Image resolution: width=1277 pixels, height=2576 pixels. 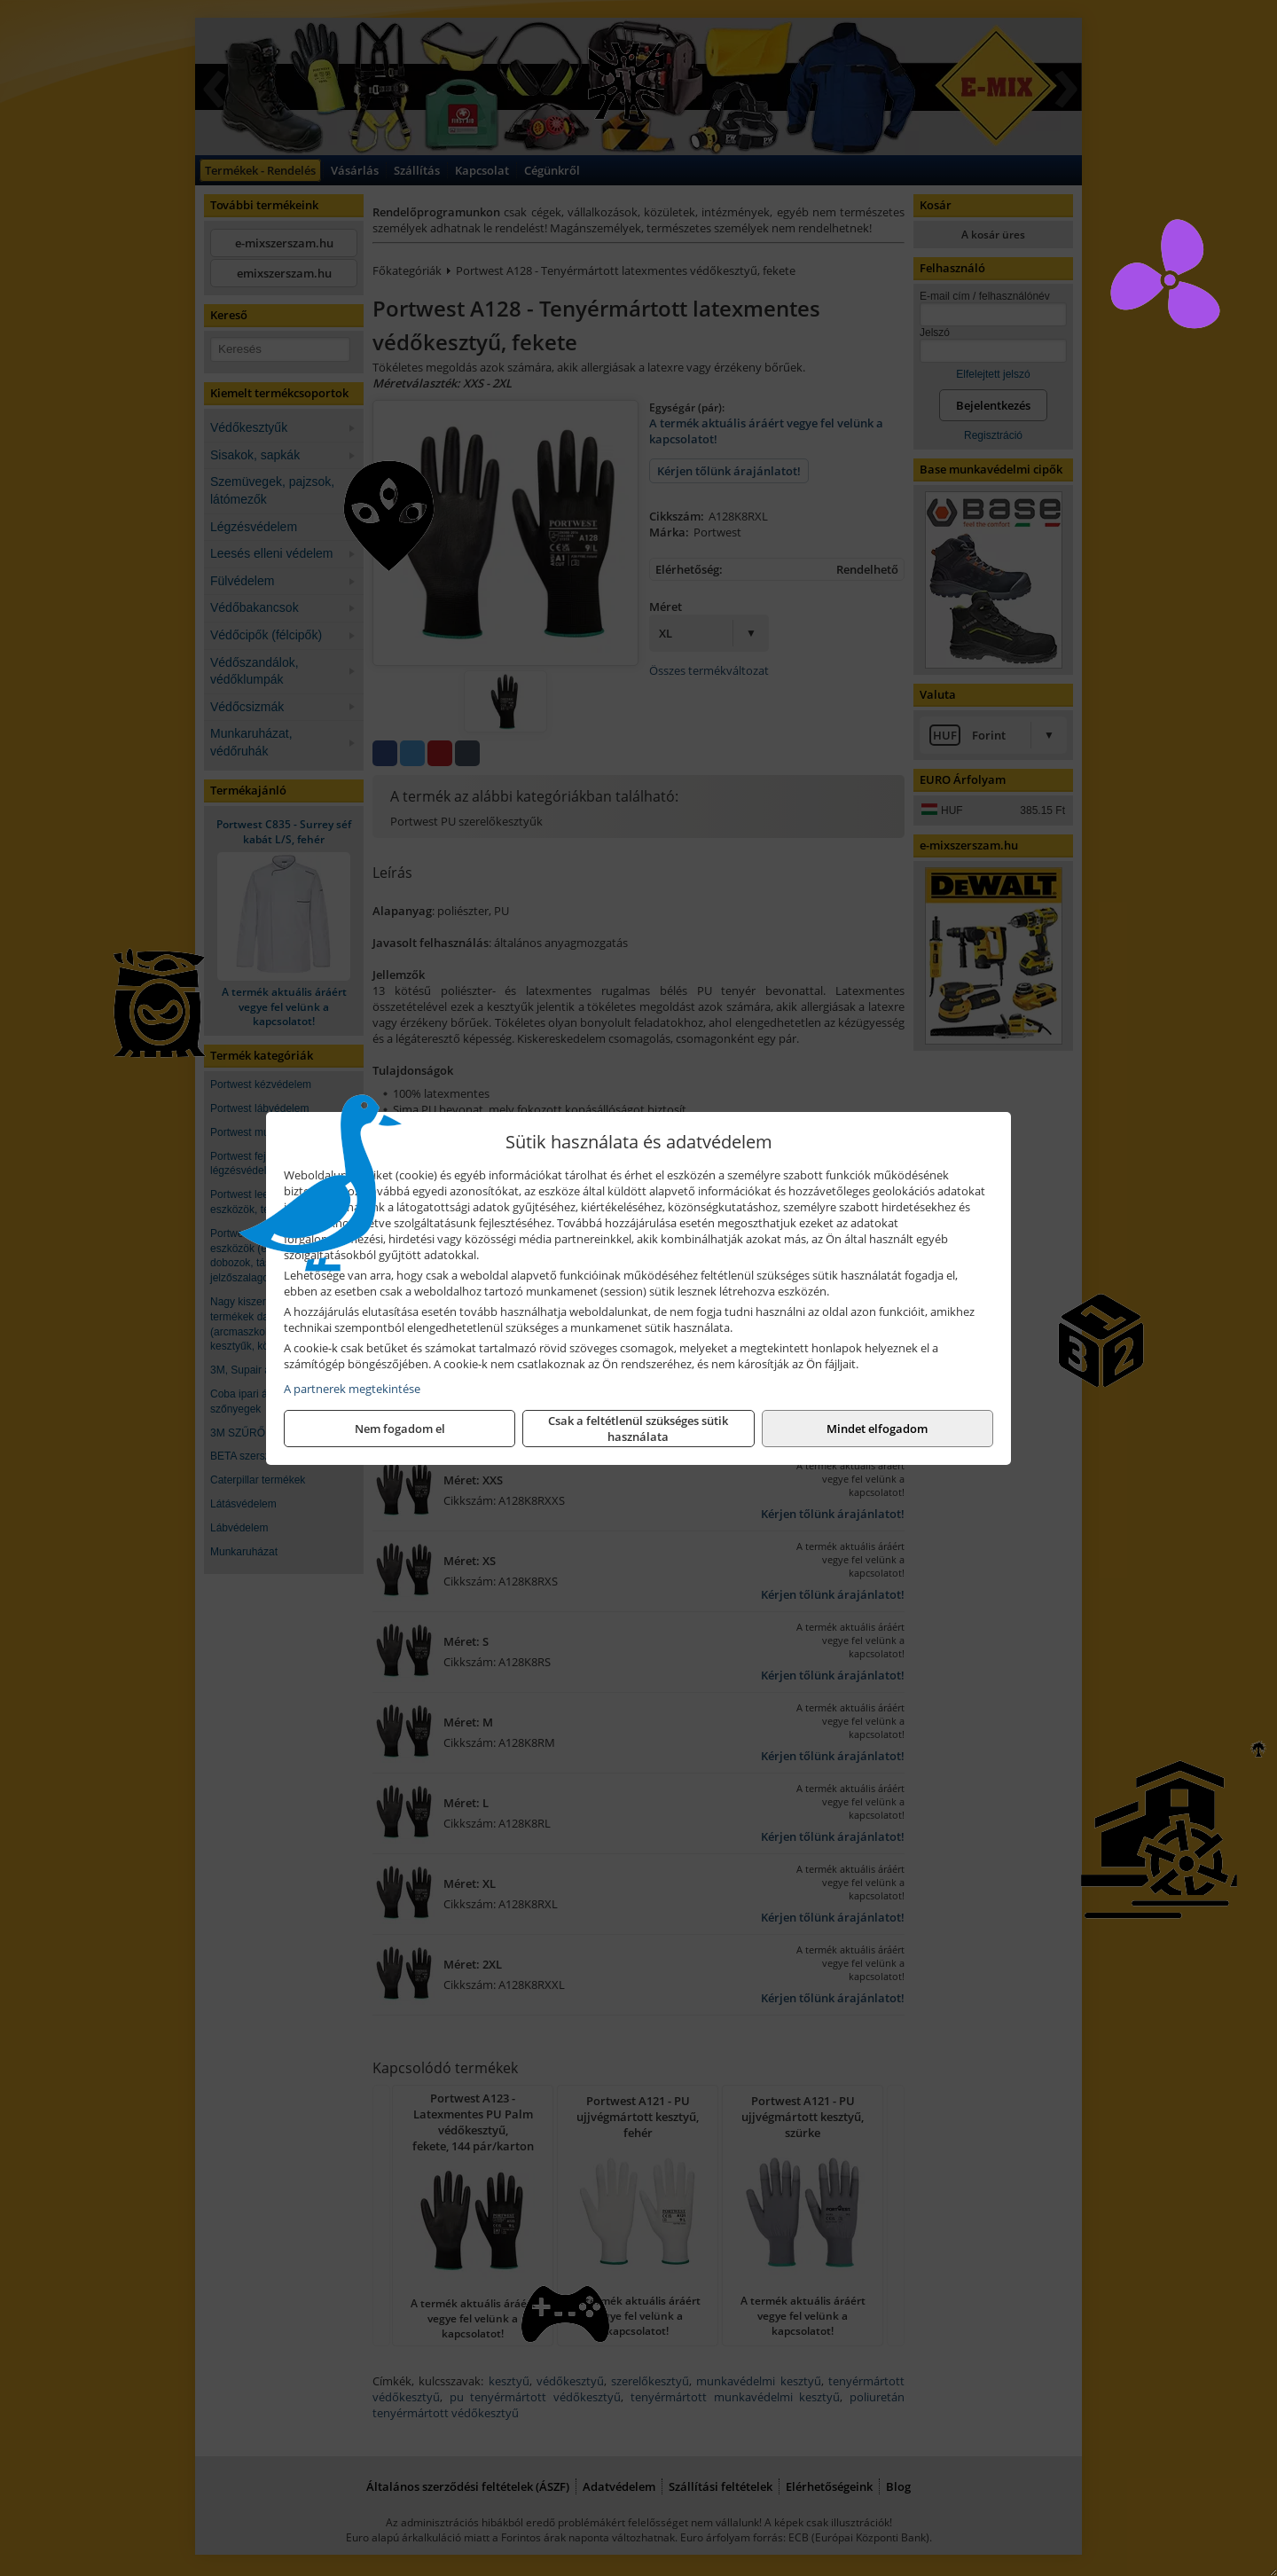 What do you see at coordinates (320, 1183) in the screenshot?
I see `goose character or mascot icon` at bounding box center [320, 1183].